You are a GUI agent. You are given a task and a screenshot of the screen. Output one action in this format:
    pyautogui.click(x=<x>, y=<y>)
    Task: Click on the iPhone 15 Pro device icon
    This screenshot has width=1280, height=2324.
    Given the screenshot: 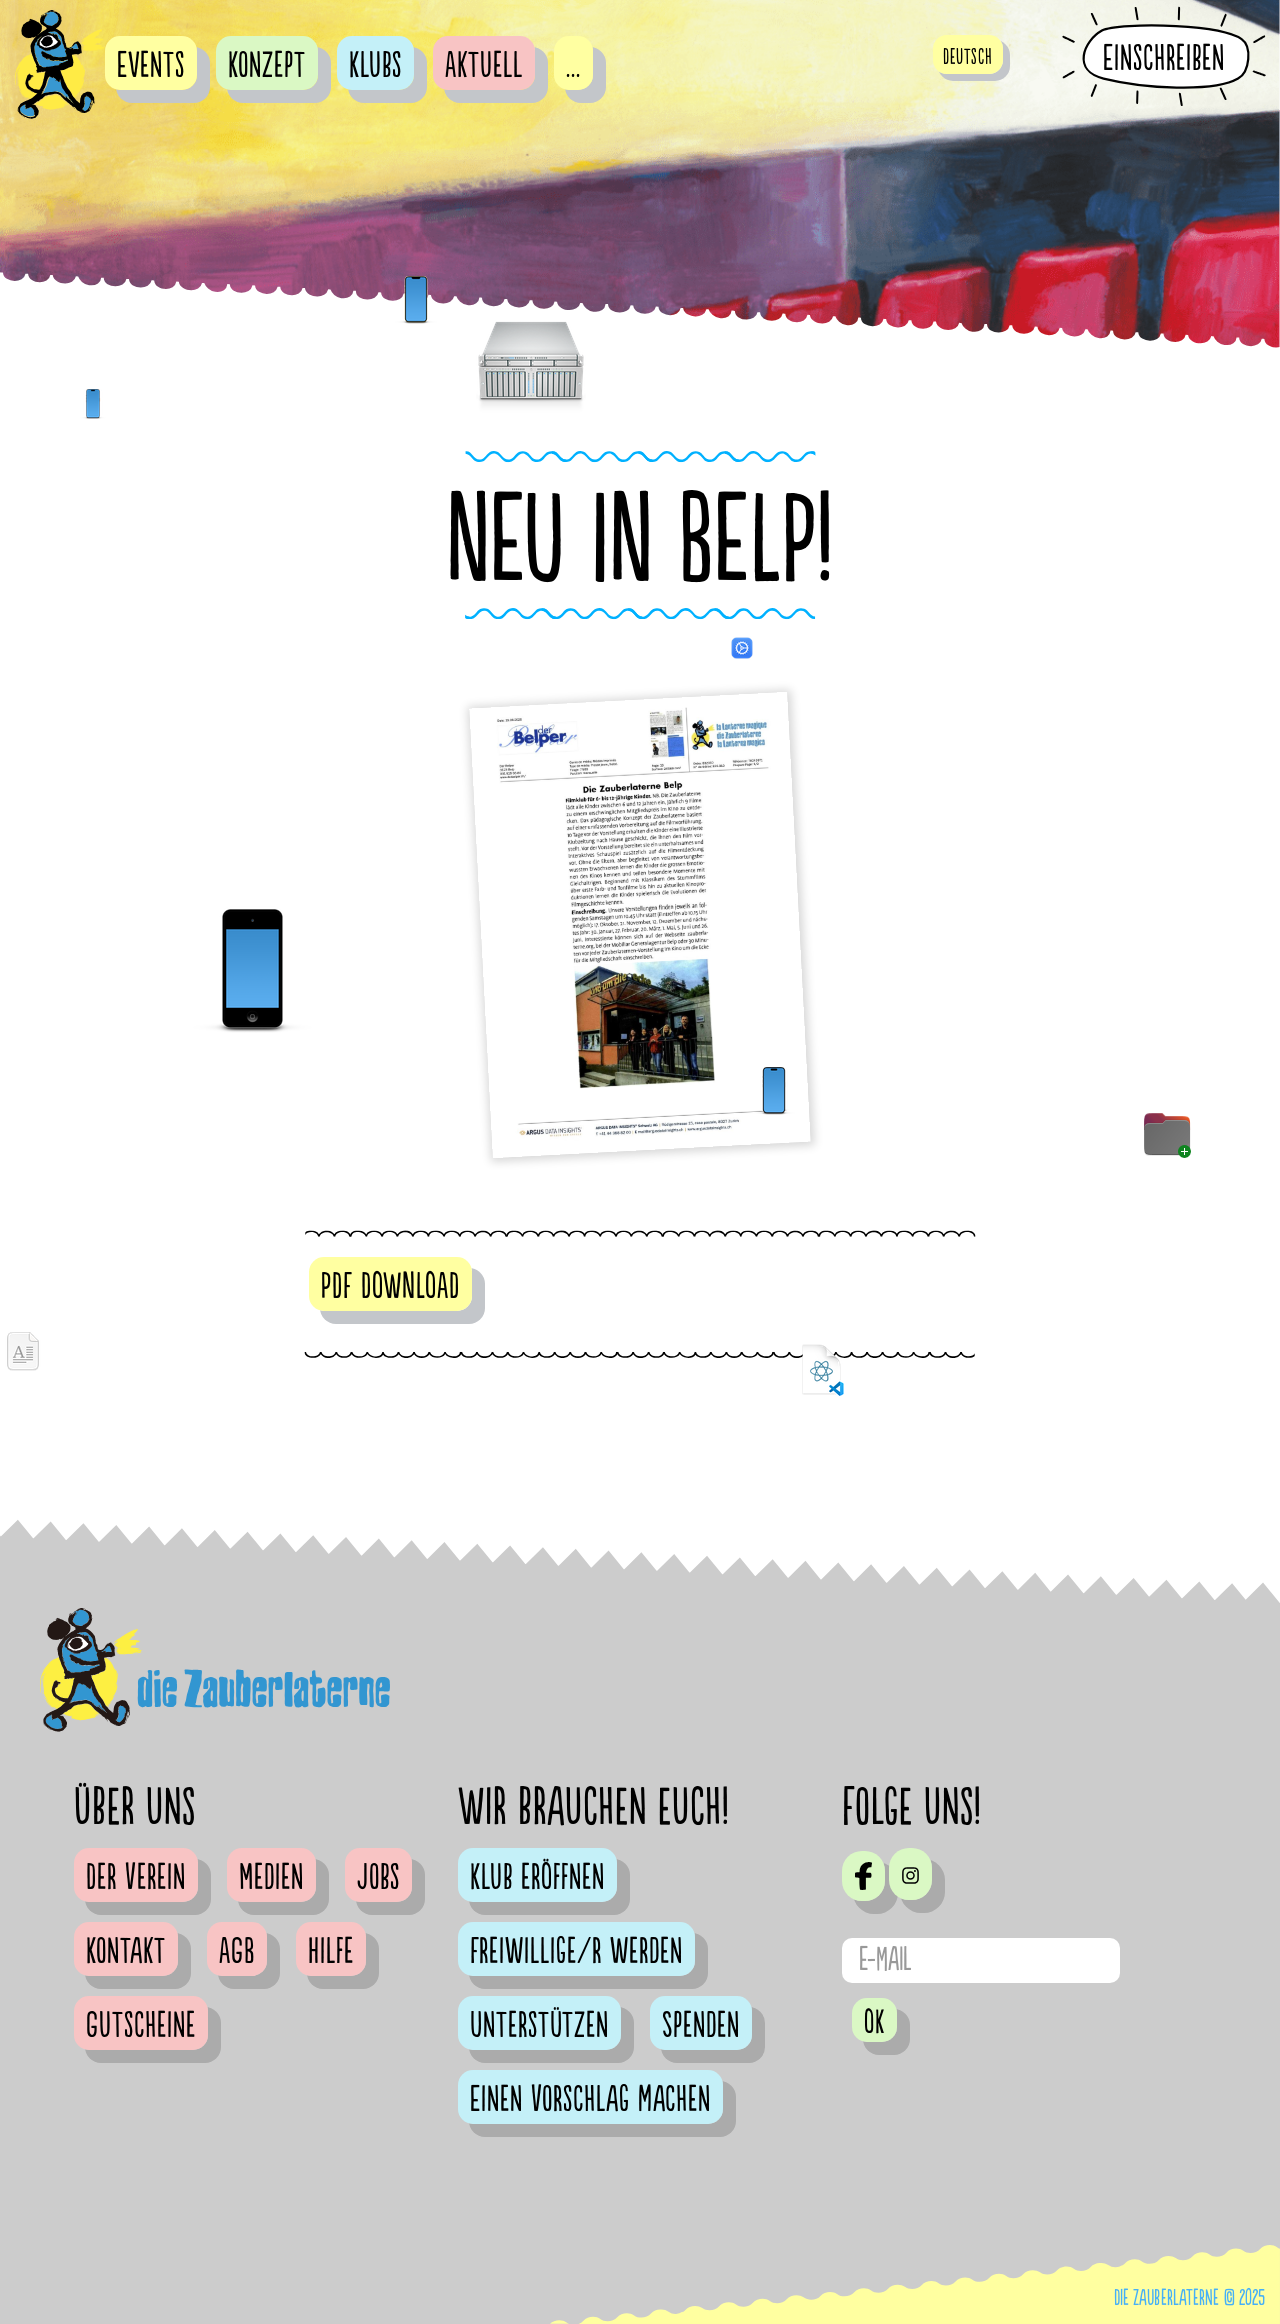 What is the action you would take?
    pyautogui.click(x=774, y=1091)
    